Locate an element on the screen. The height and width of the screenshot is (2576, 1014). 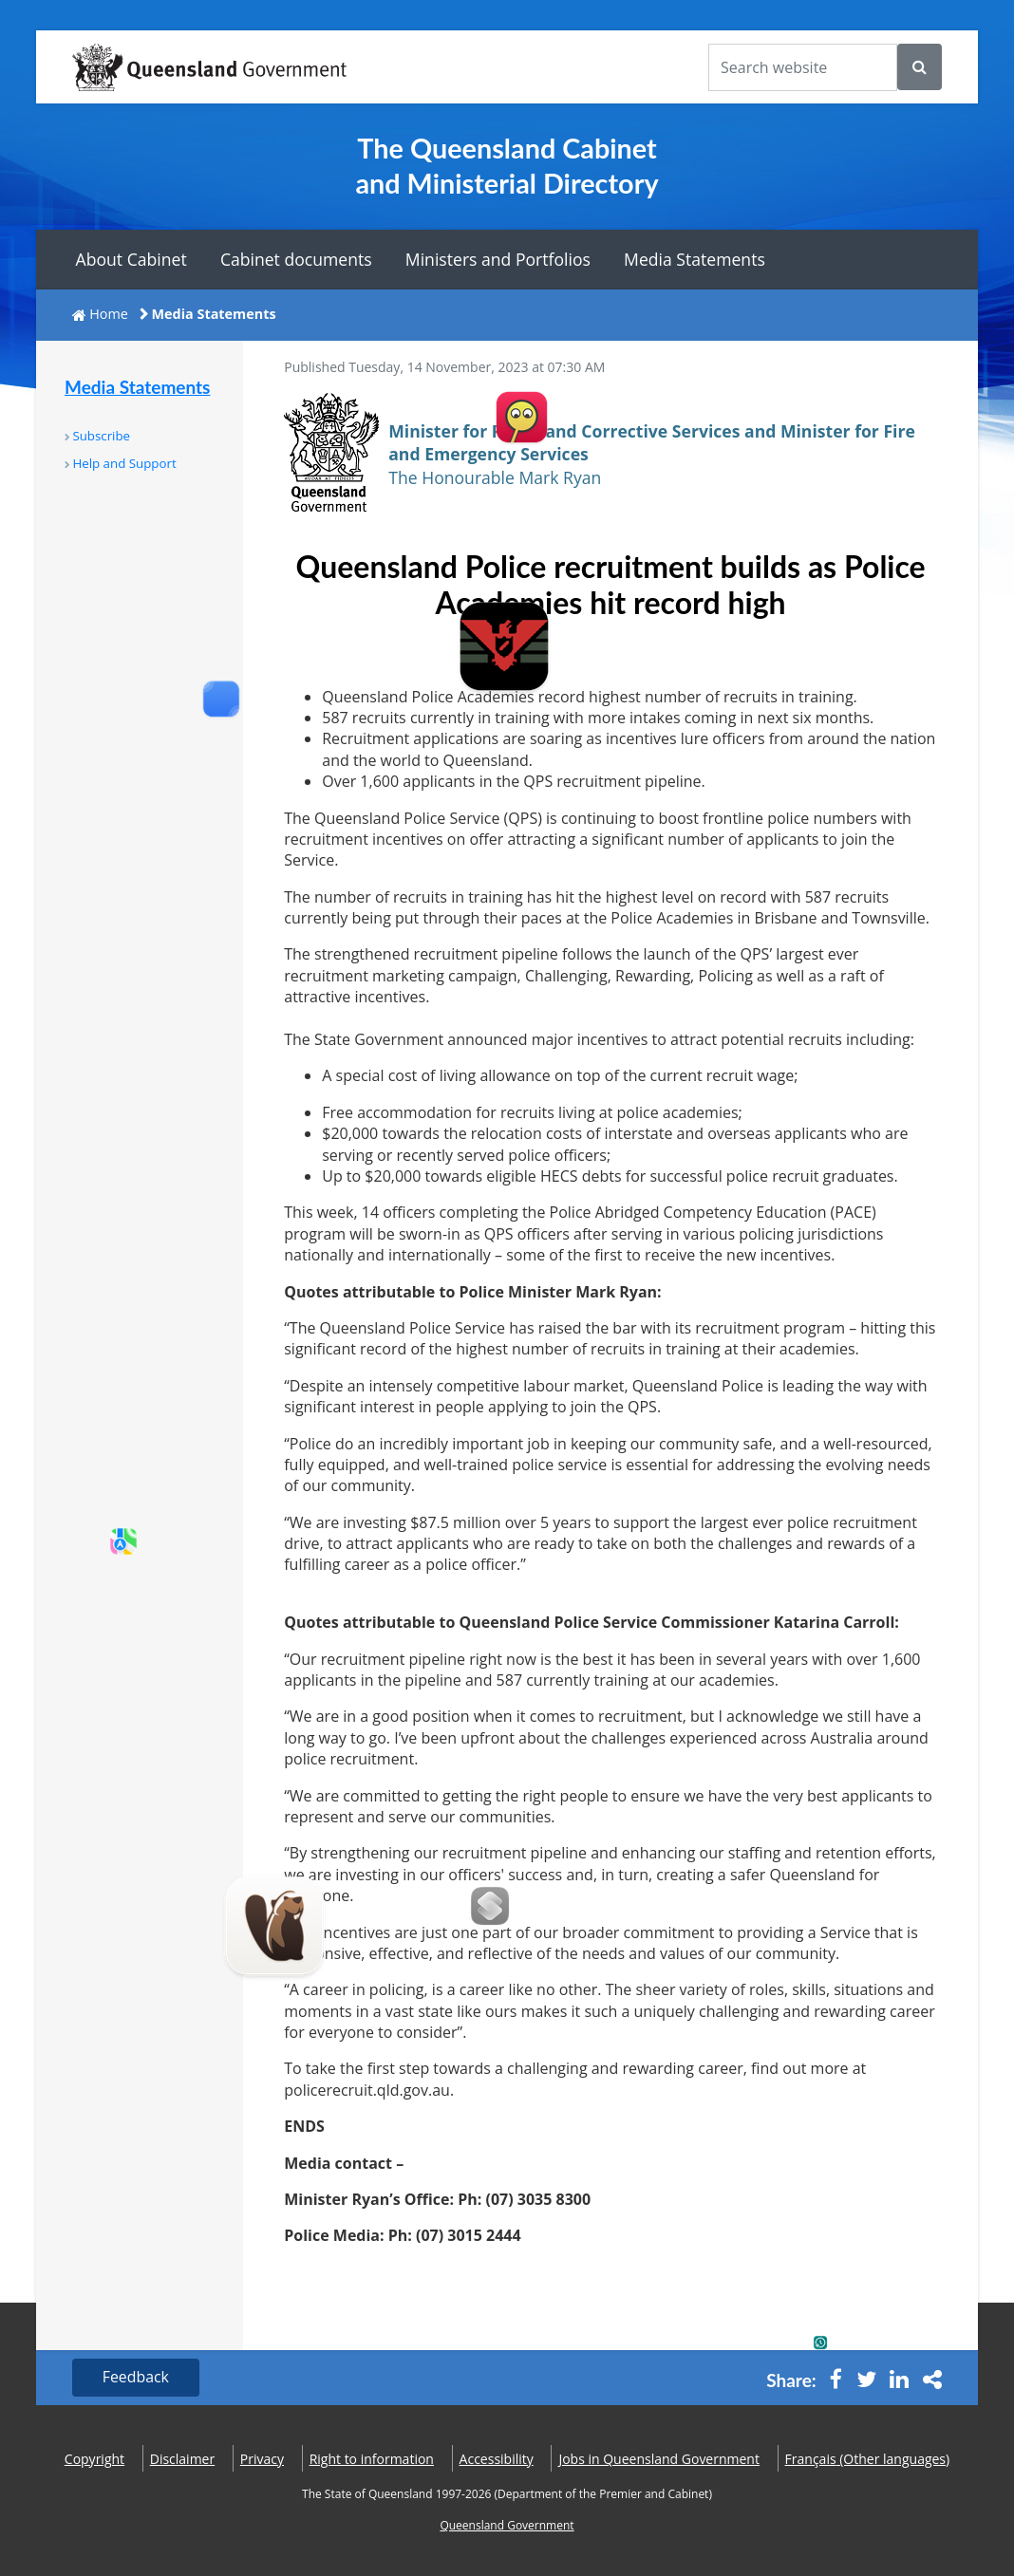
configure hot corners behavior is located at coordinates (221, 700).